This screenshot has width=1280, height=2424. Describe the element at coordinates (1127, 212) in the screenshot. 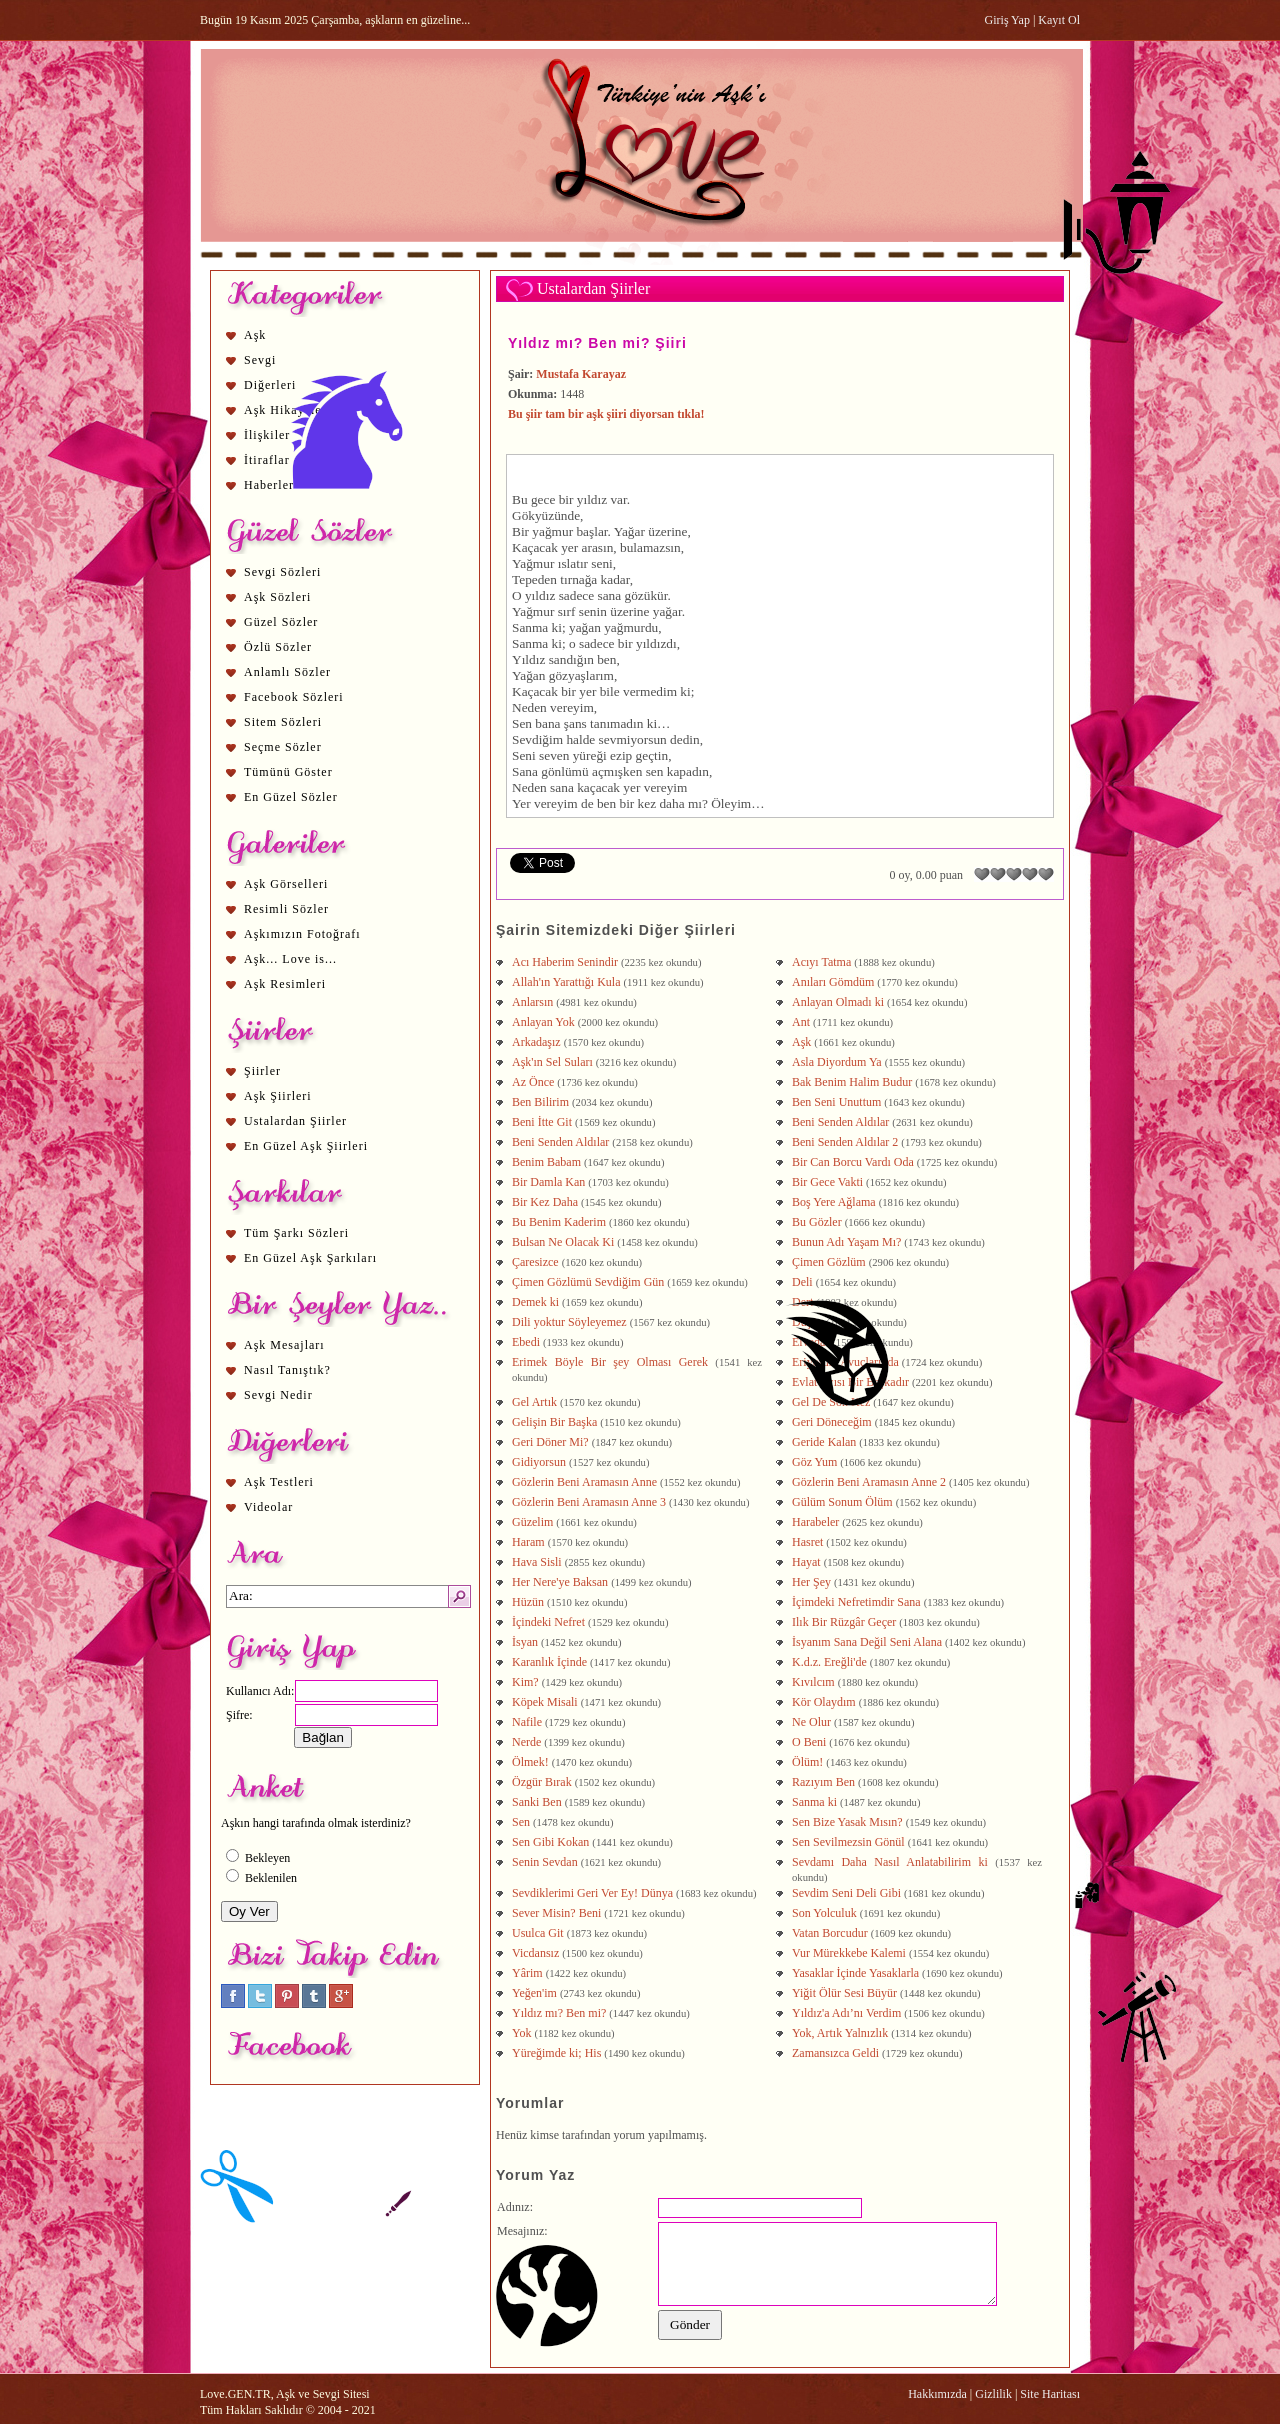

I see `toggle wall light on or off` at that location.